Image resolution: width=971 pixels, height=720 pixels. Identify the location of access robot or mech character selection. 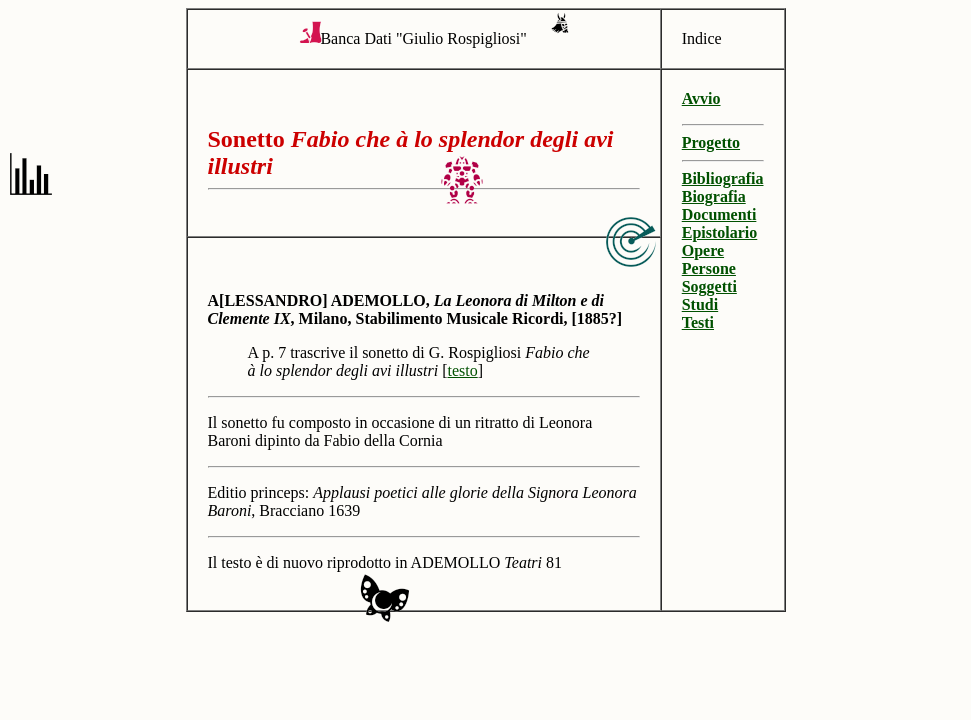
(462, 180).